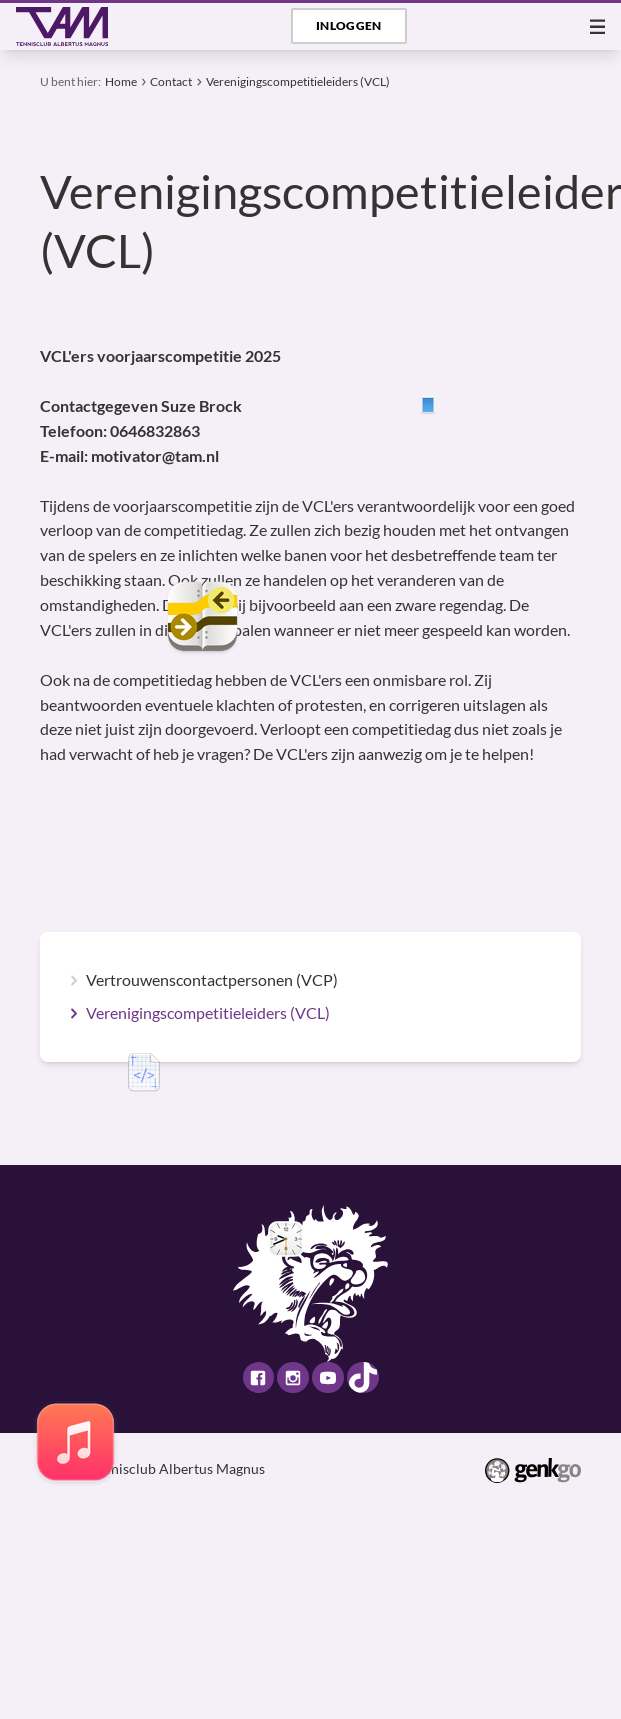 The image size is (621, 1719). What do you see at coordinates (144, 1072) in the screenshot?
I see `twig template file type indicator` at bounding box center [144, 1072].